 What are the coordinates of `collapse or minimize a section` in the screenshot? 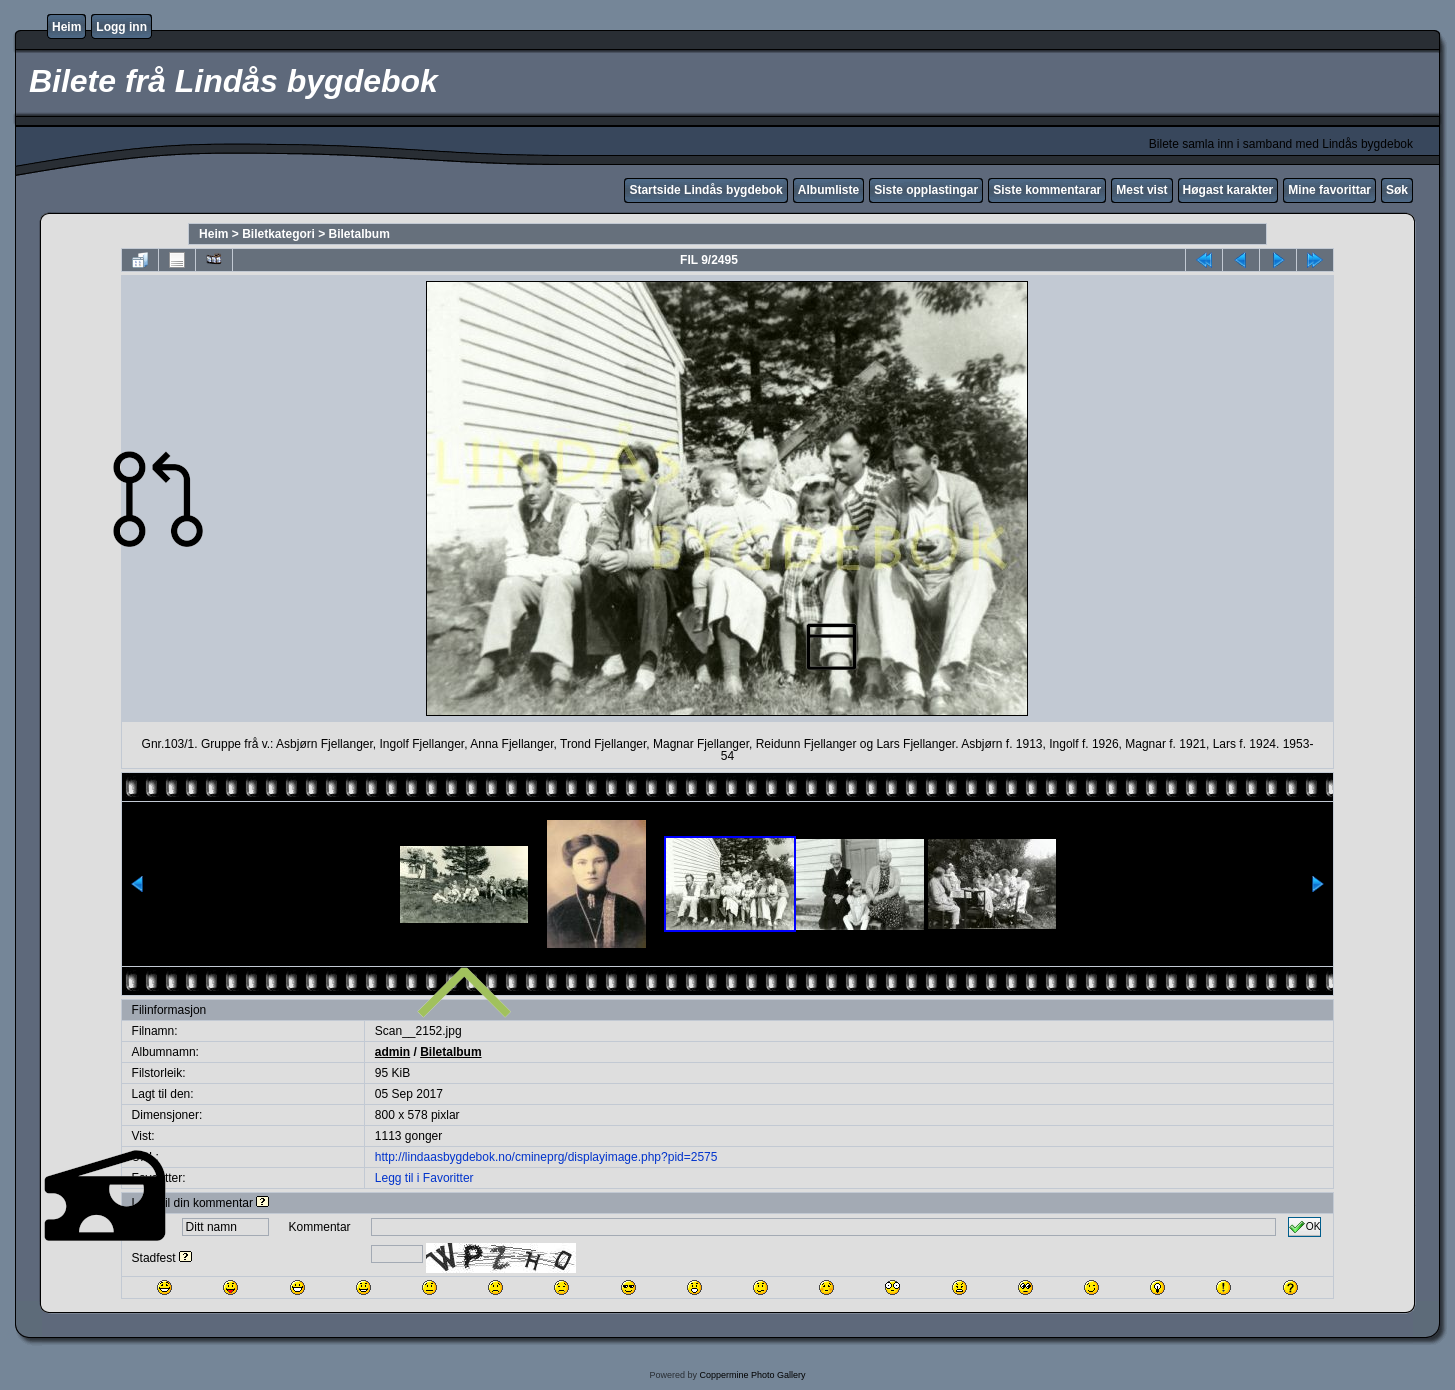 It's located at (464, 996).